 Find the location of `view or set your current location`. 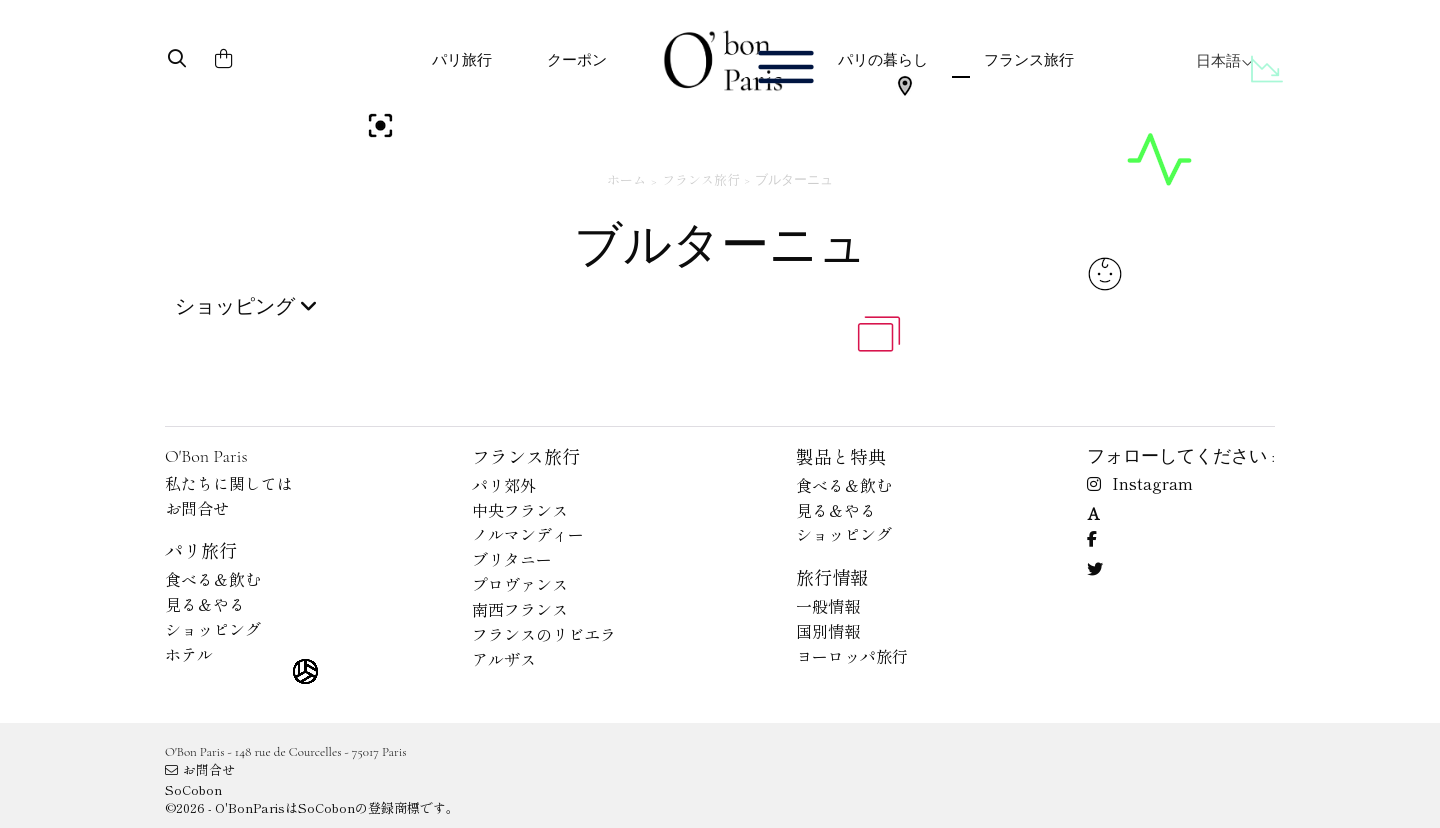

view or set your current location is located at coordinates (905, 86).